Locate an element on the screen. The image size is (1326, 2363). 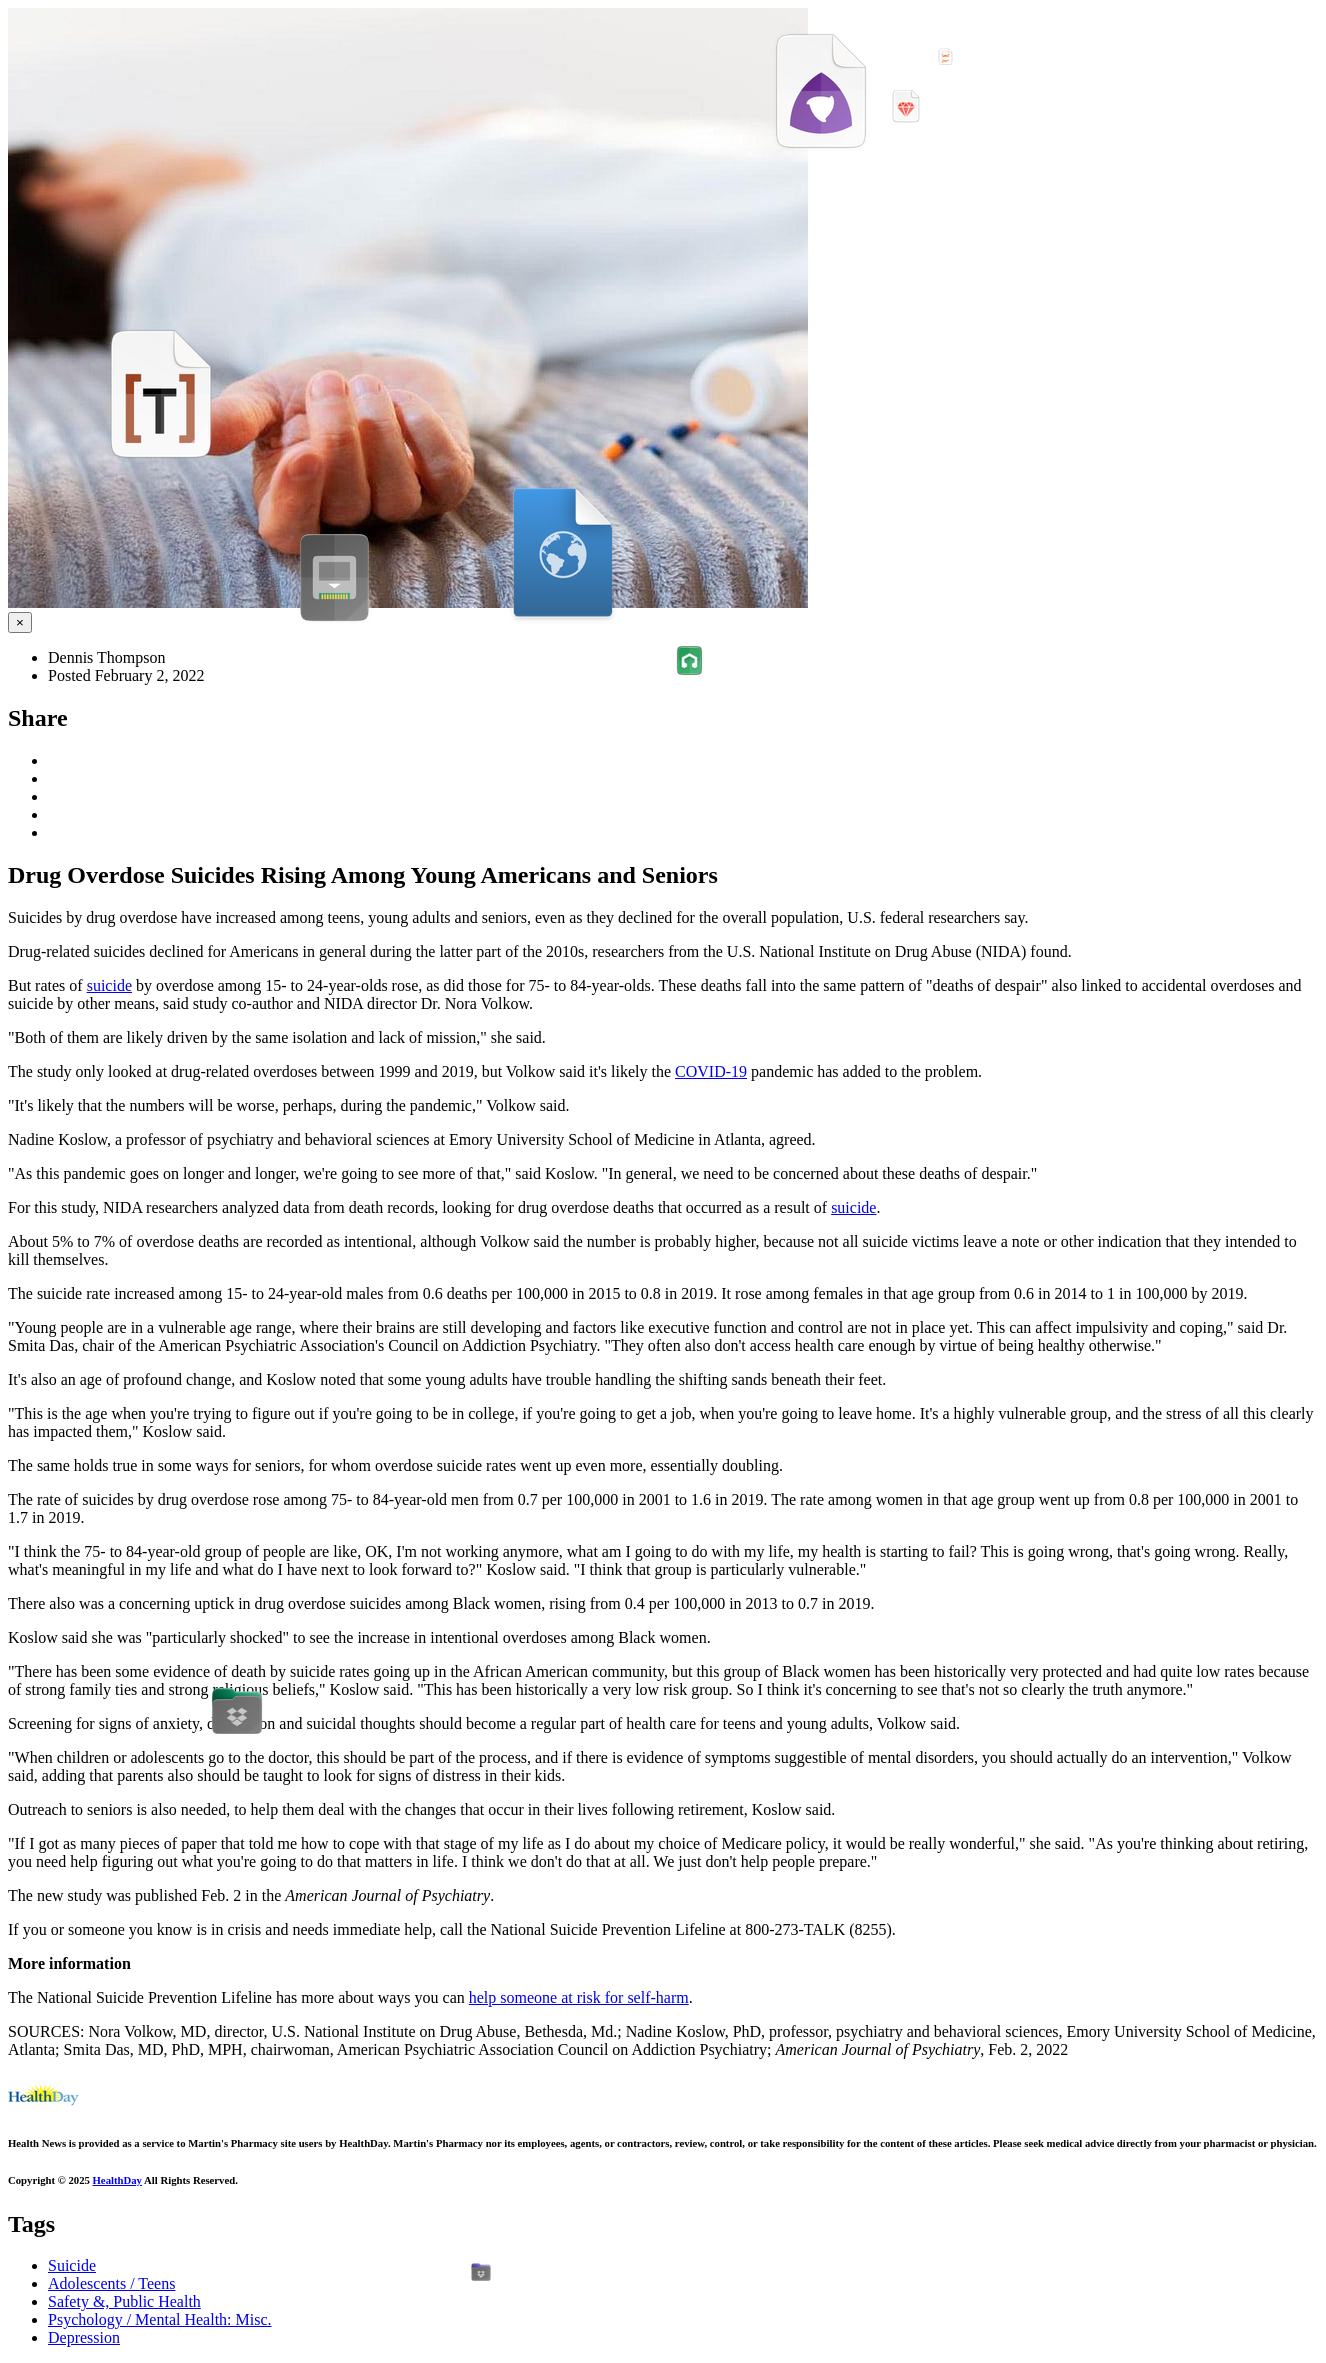
open dropbox synced folder is located at coordinates (237, 1711).